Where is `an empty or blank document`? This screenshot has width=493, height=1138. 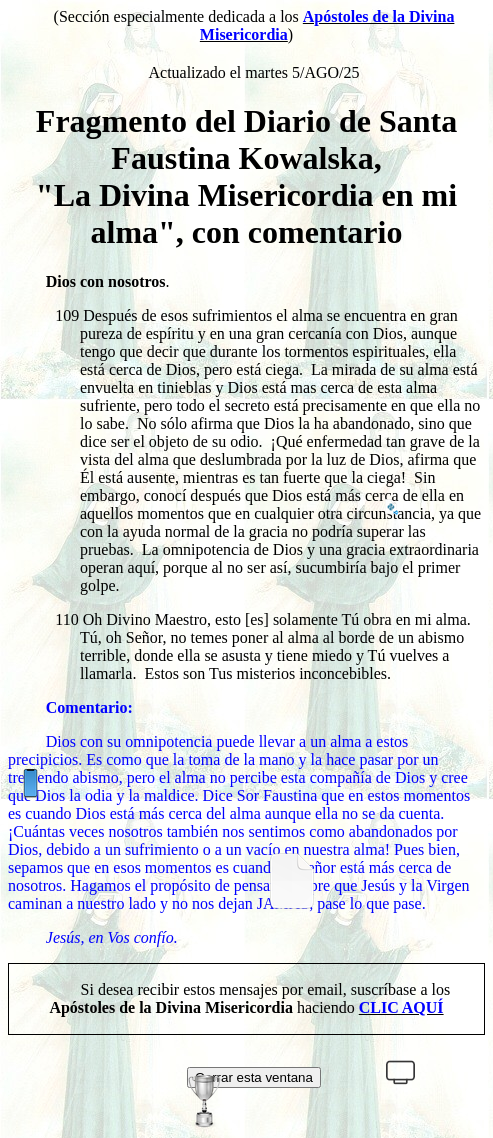
an empty or blank document is located at coordinates (292, 881).